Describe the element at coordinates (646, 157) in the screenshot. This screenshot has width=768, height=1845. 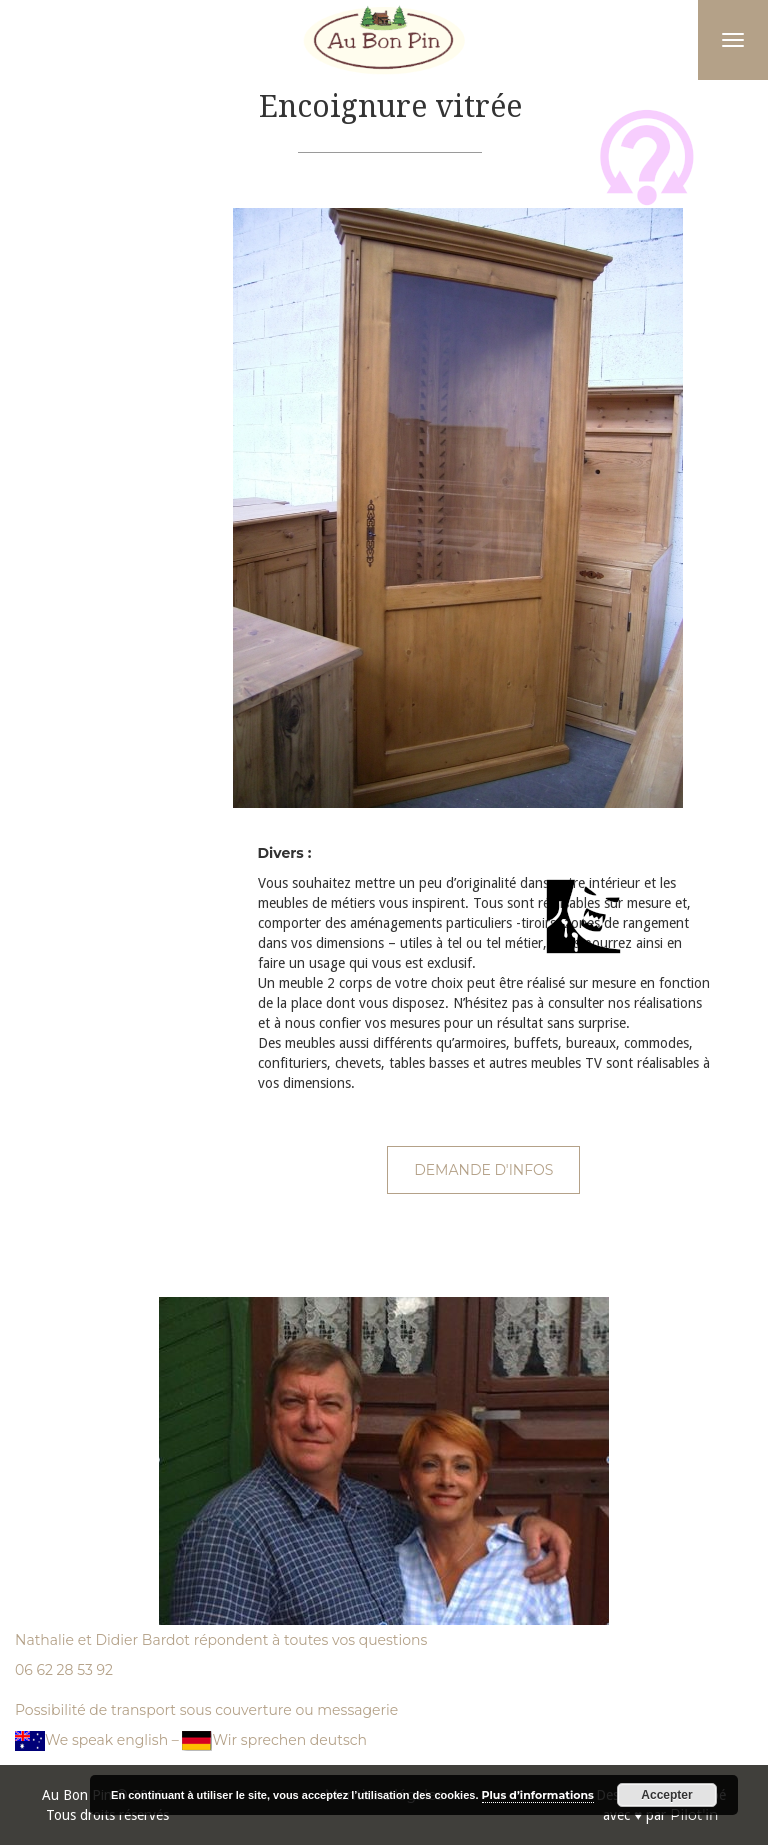
I see `indicates unknown or uncertain status` at that location.